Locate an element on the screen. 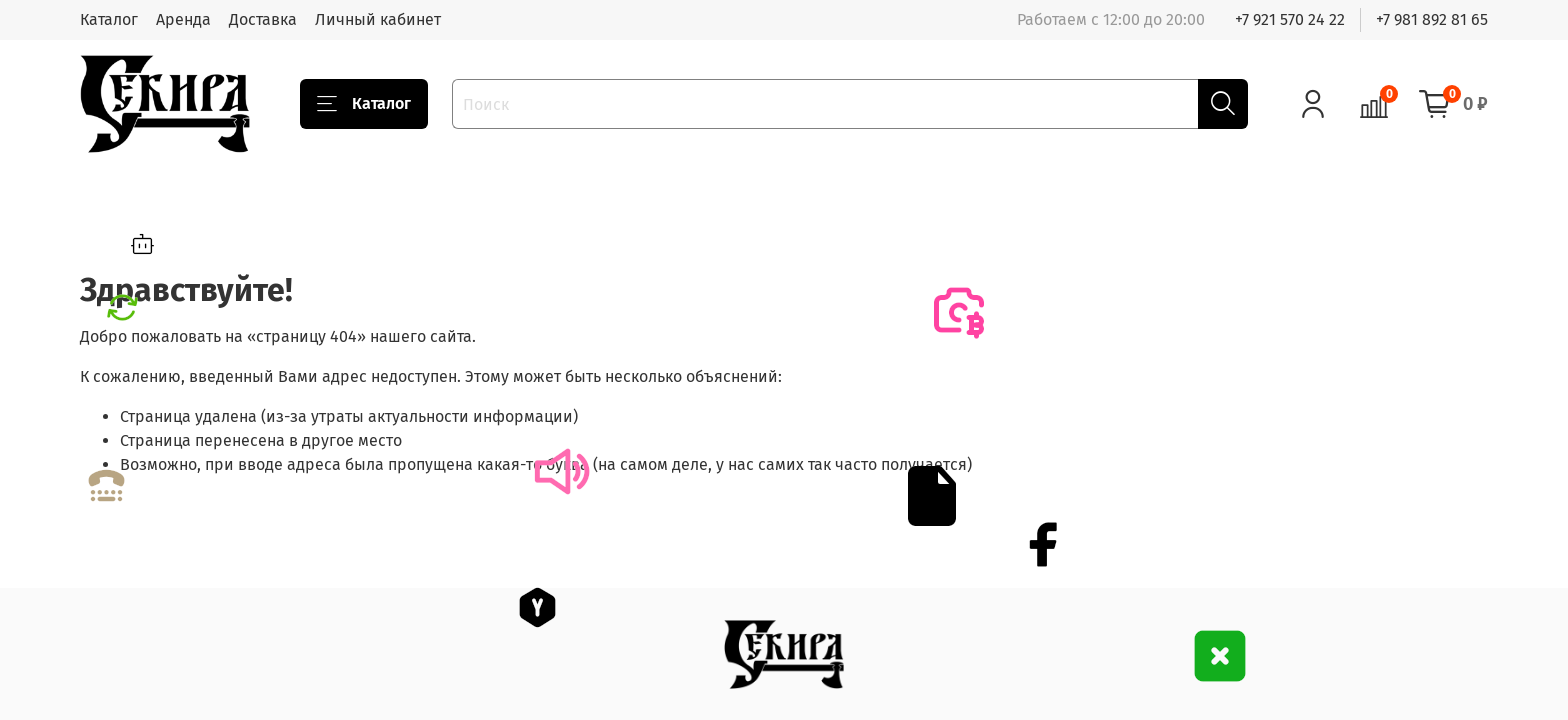  sync data across devices is located at coordinates (122, 307).